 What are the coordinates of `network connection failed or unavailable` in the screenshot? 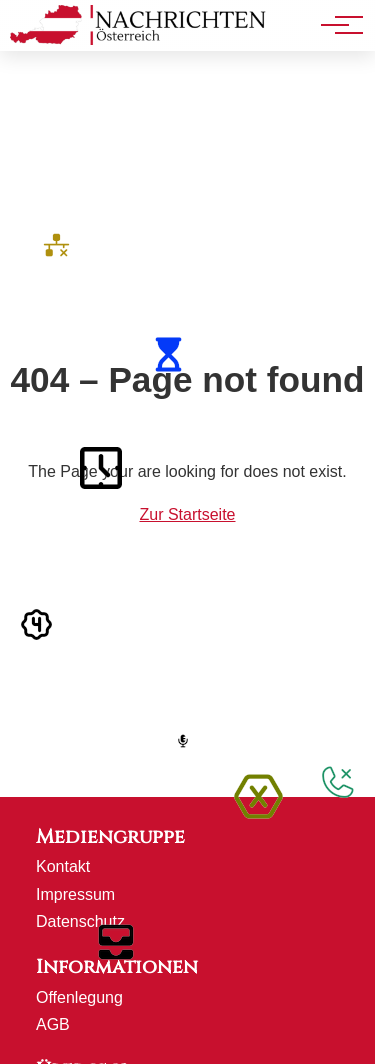 It's located at (56, 245).